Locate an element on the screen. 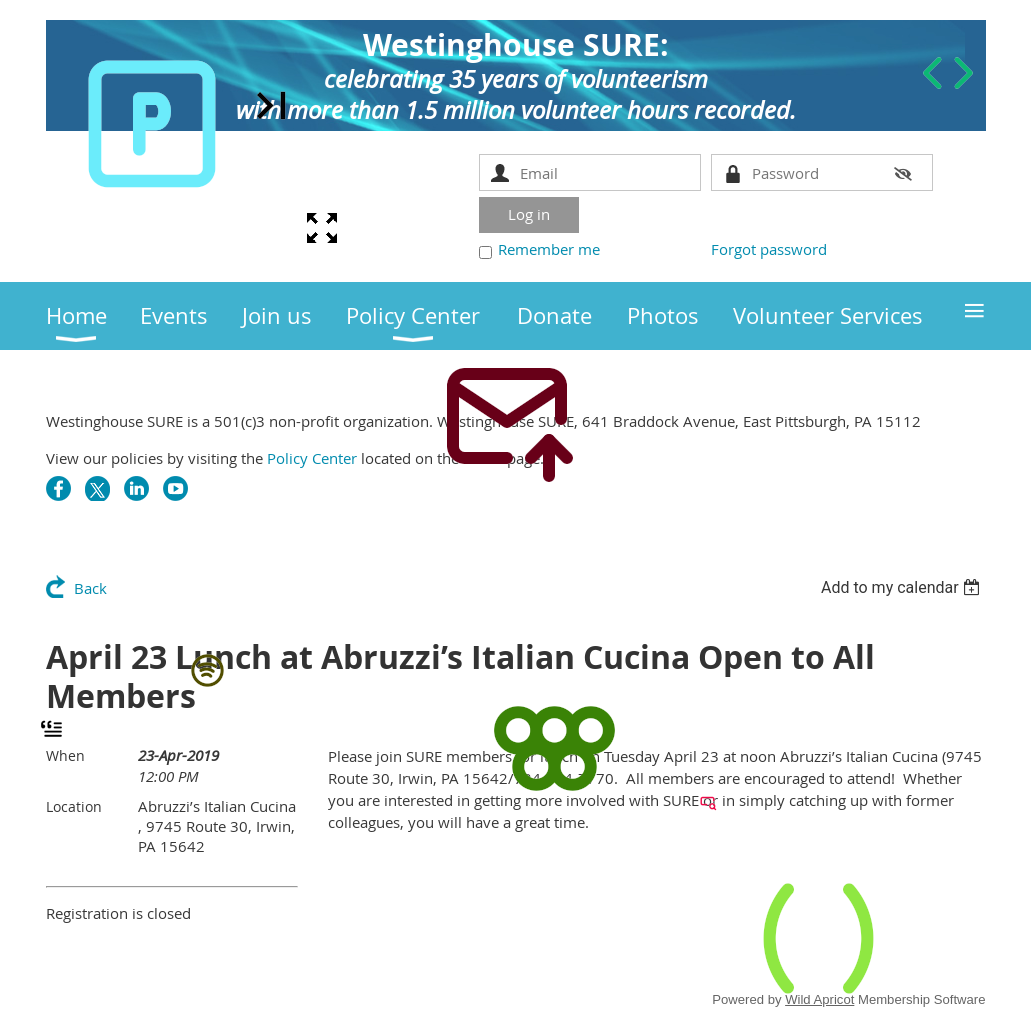 The width and height of the screenshot is (1031, 1023). go to the last page is located at coordinates (271, 105).